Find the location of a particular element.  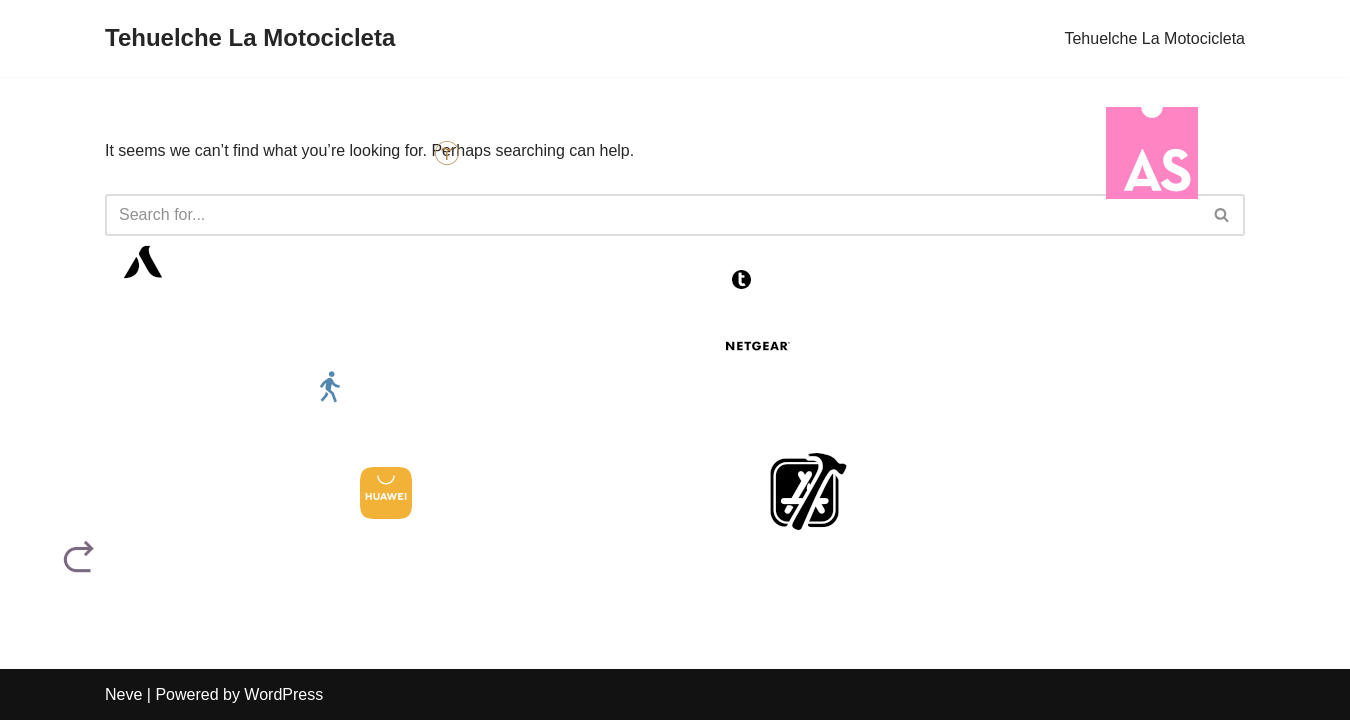

select walking directions is located at coordinates (329, 386).